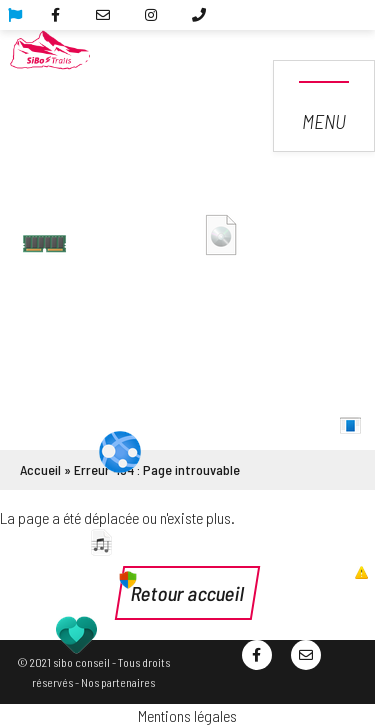 The width and height of the screenshot is (375, 728). What do you see at coordinates (221, 235) in the screenshot?
I see `open a disc image file` at bounding box center [221, 235].